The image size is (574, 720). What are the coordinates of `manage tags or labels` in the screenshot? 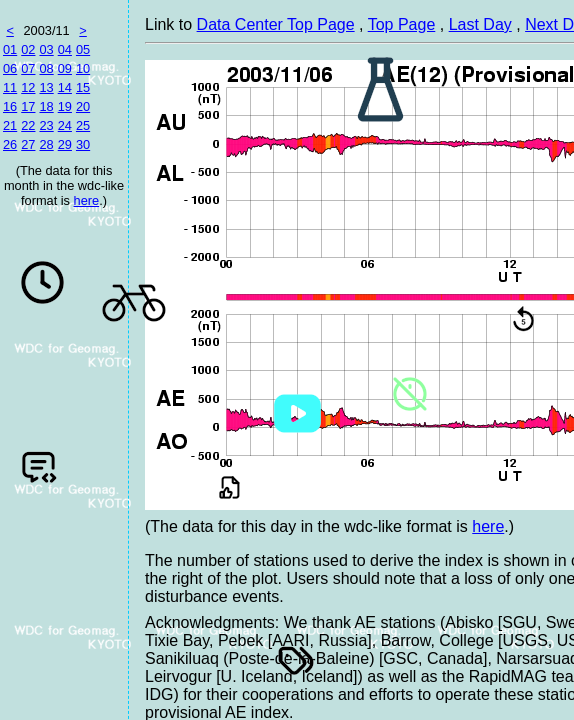 It's located at (296, 659).